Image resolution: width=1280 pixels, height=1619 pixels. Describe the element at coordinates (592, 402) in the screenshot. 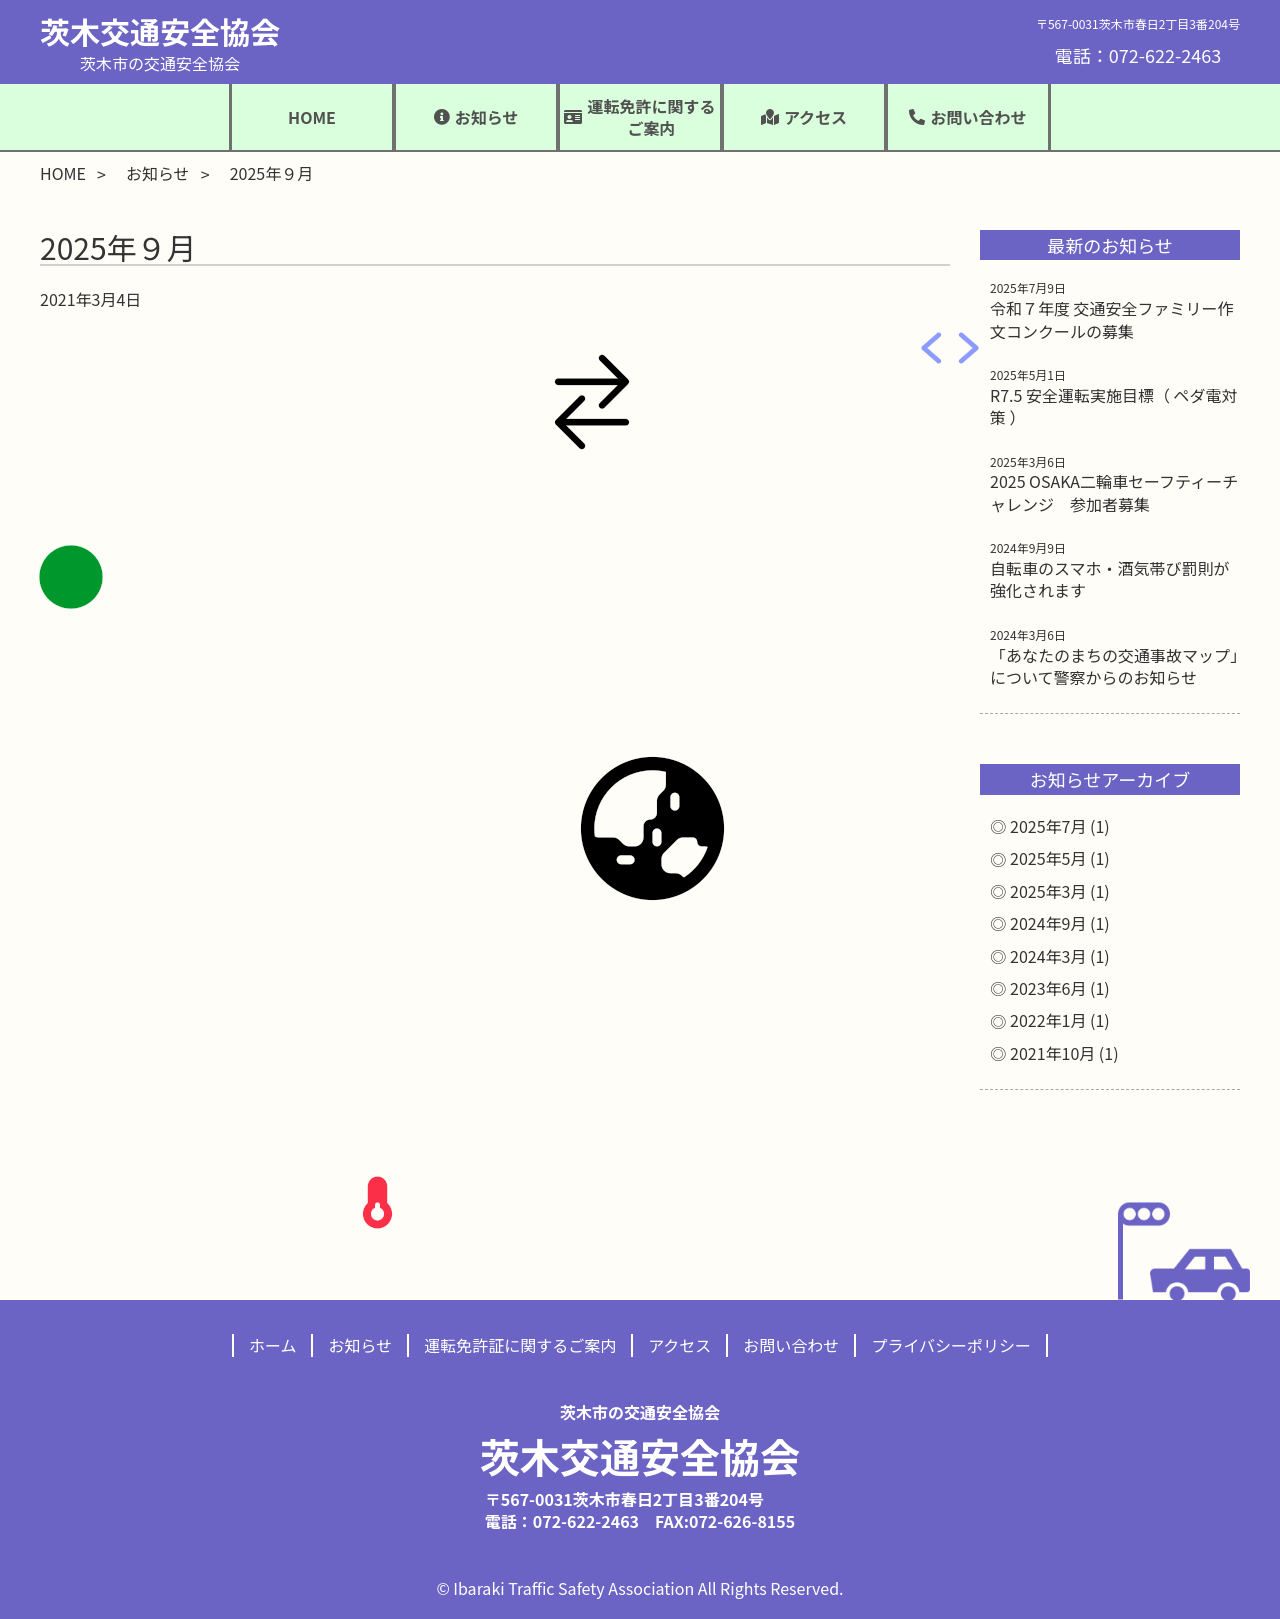

I see `swap or exchange items` at that location.